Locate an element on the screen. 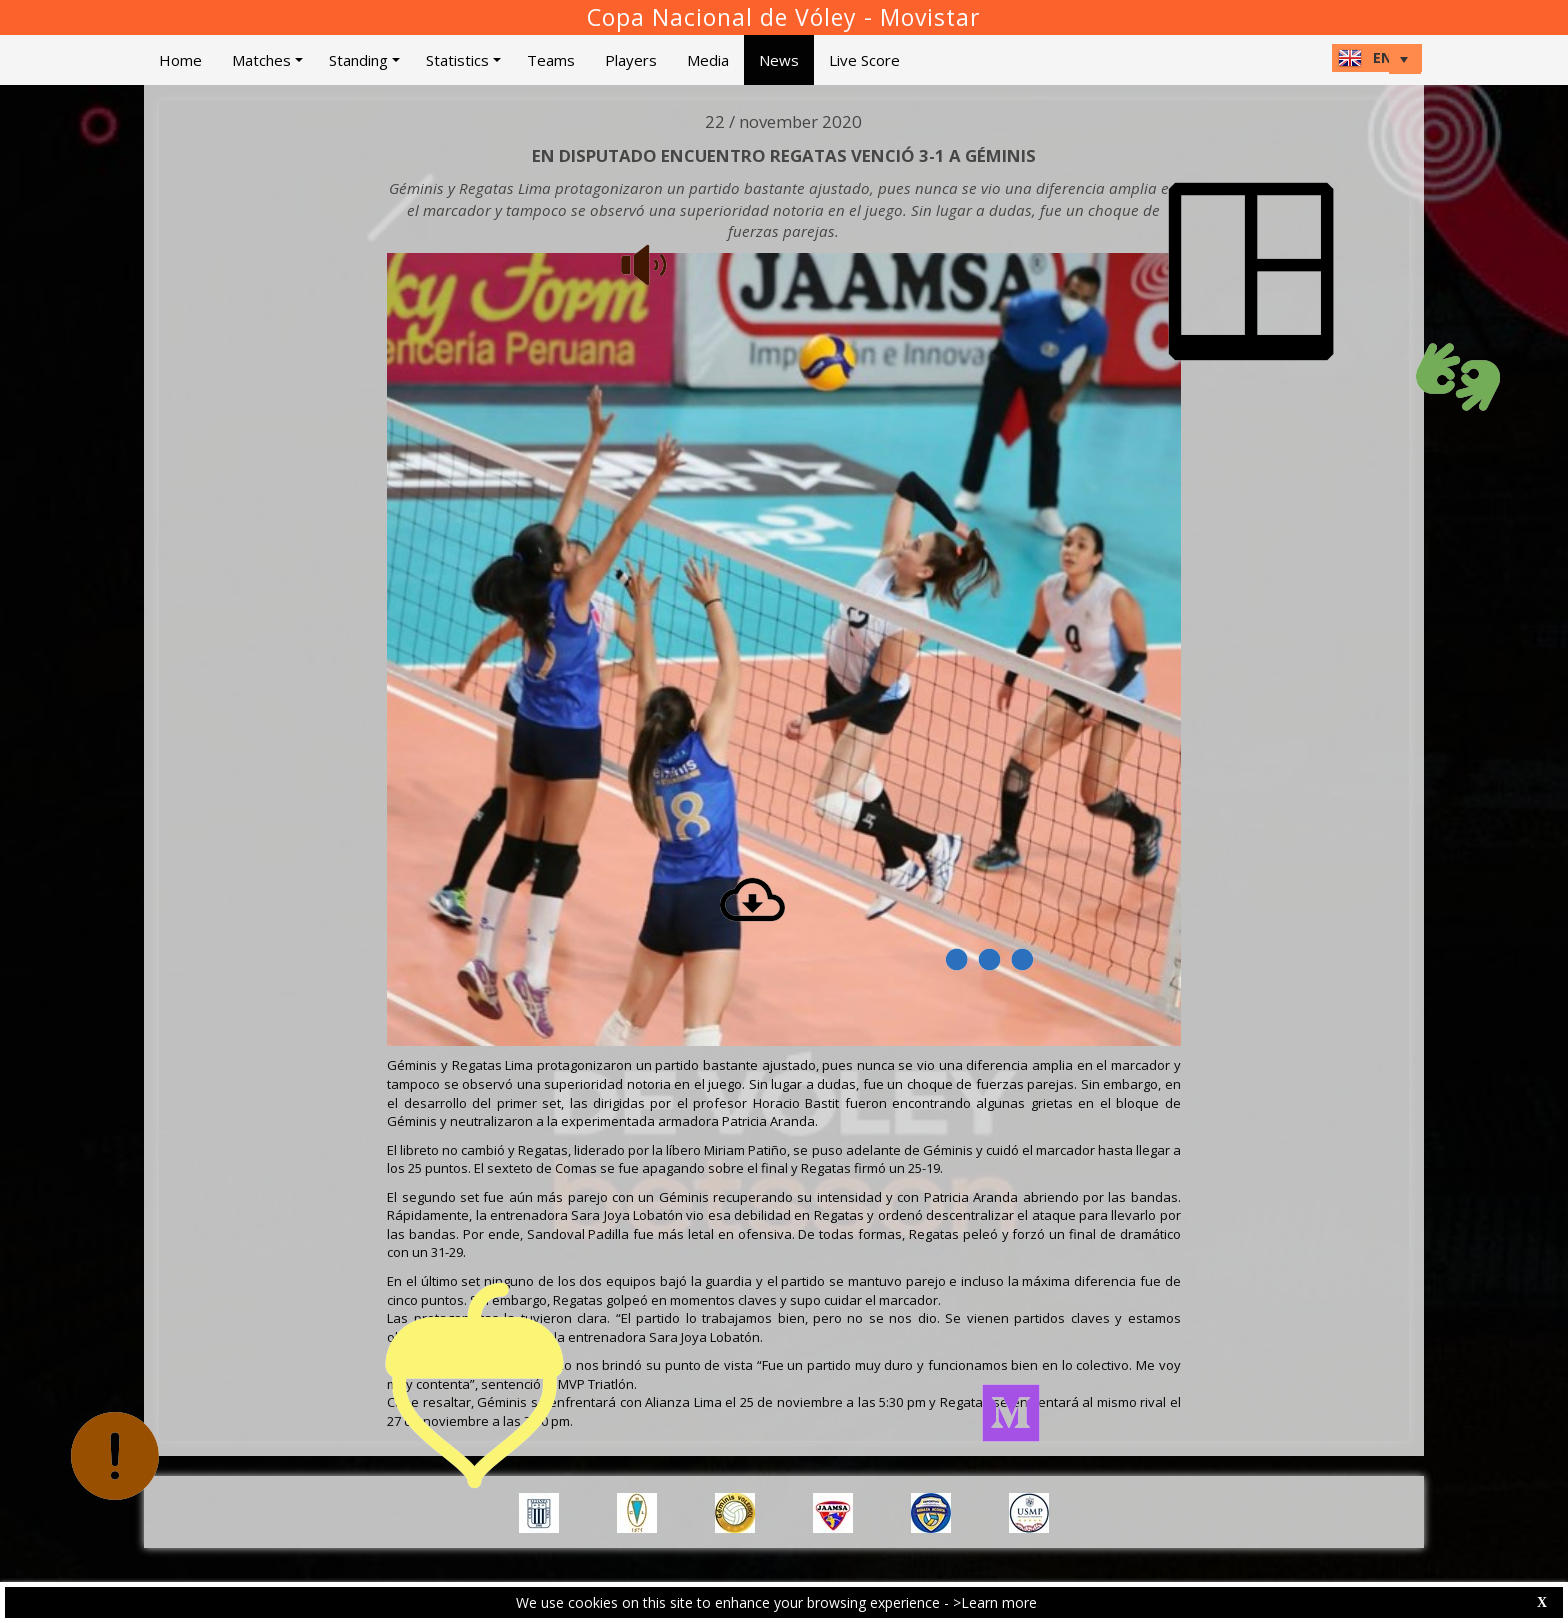 The image size is (1568, 1623). enable ASL interpretation services is located at coordinates (1458, 377).